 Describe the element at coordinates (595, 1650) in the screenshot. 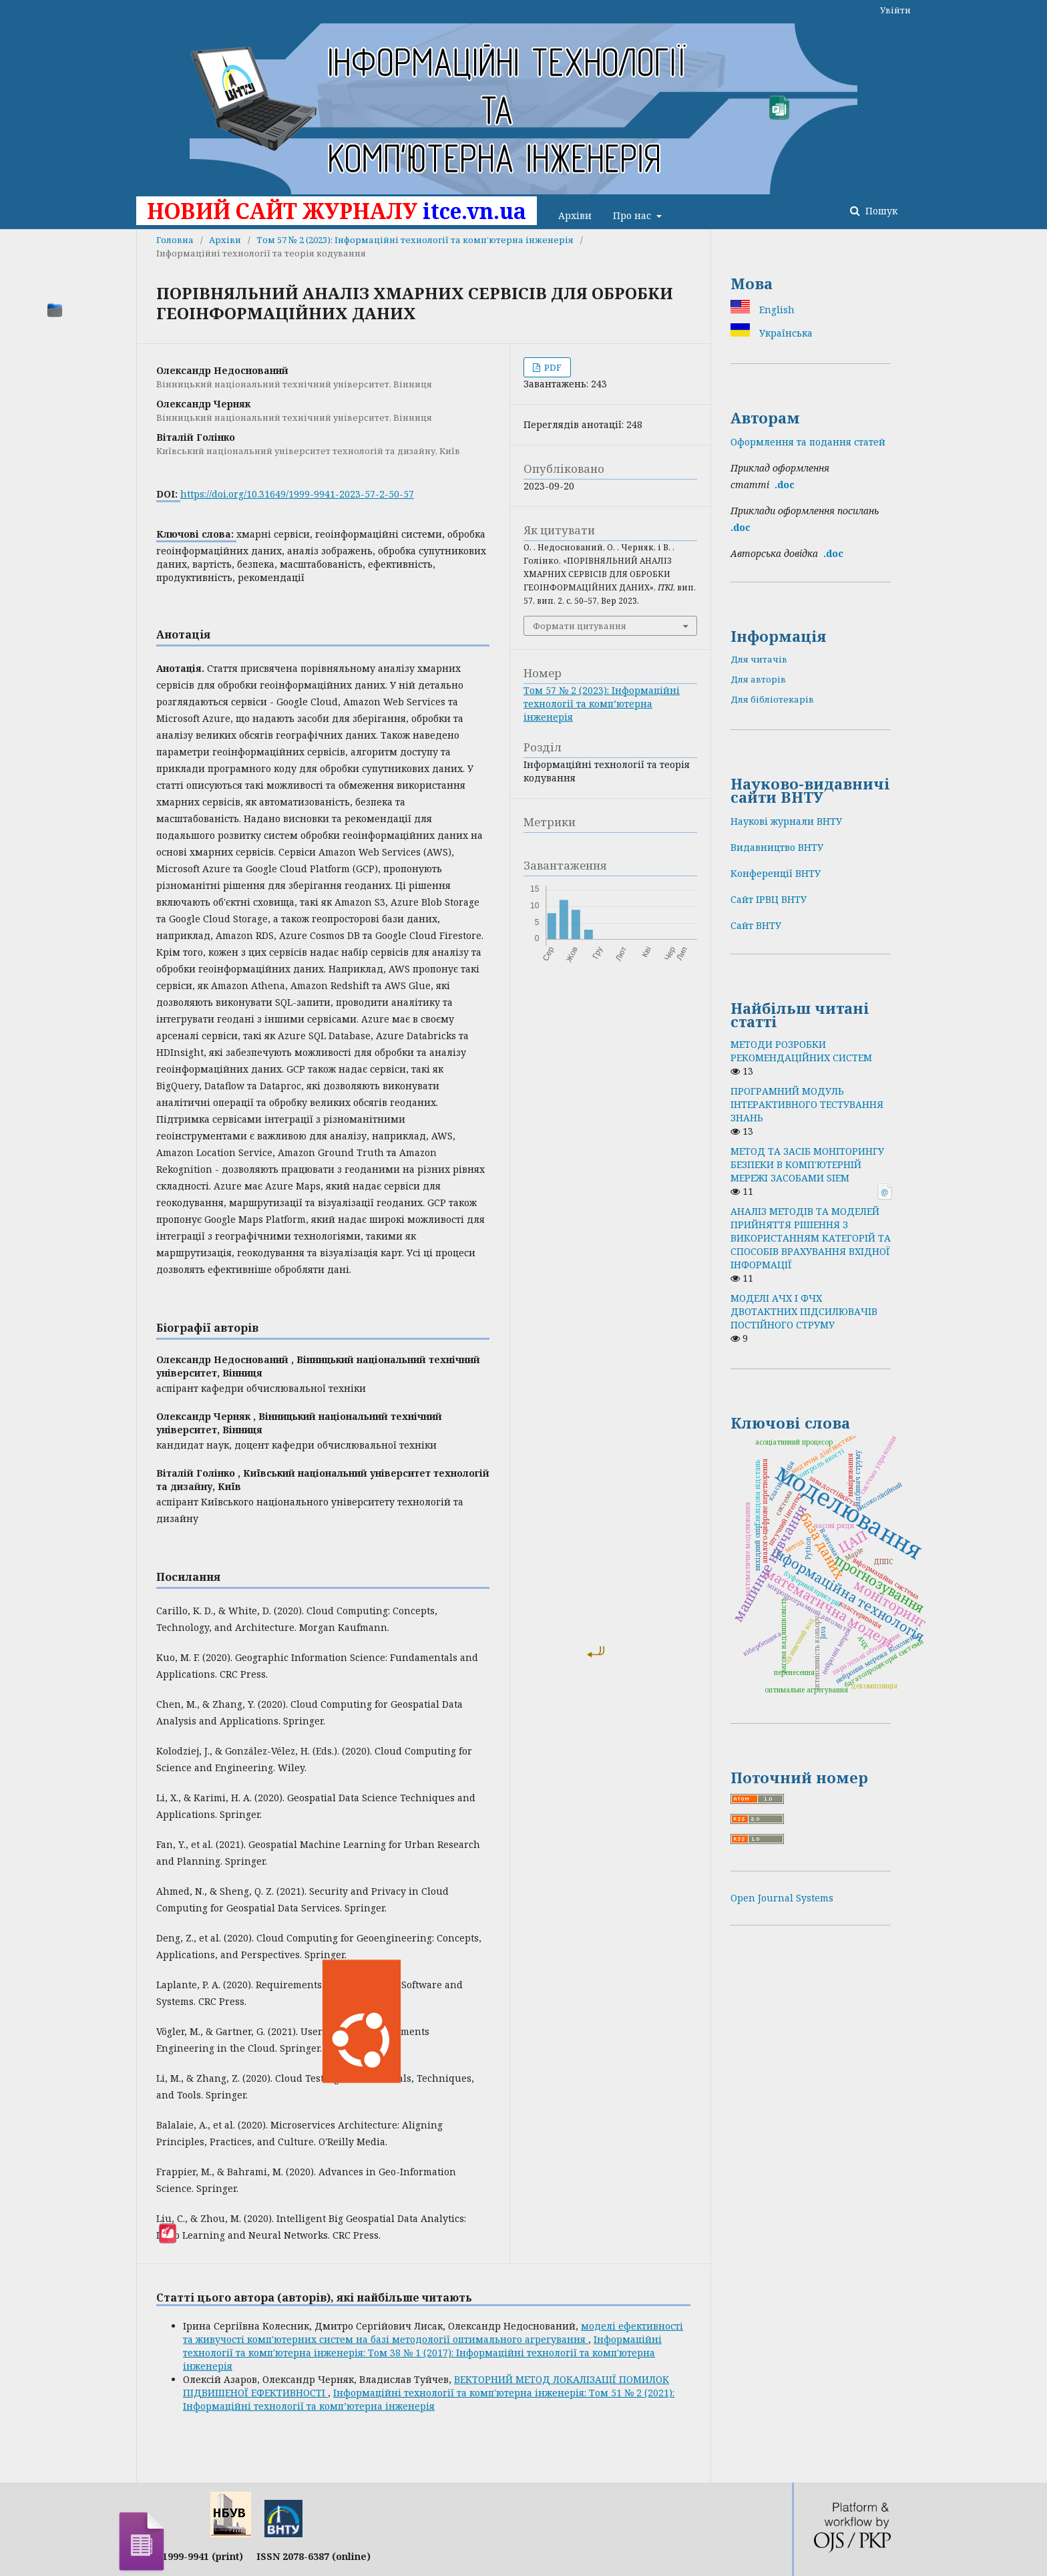

I see `reply to all recipients in an email thread` at that location.